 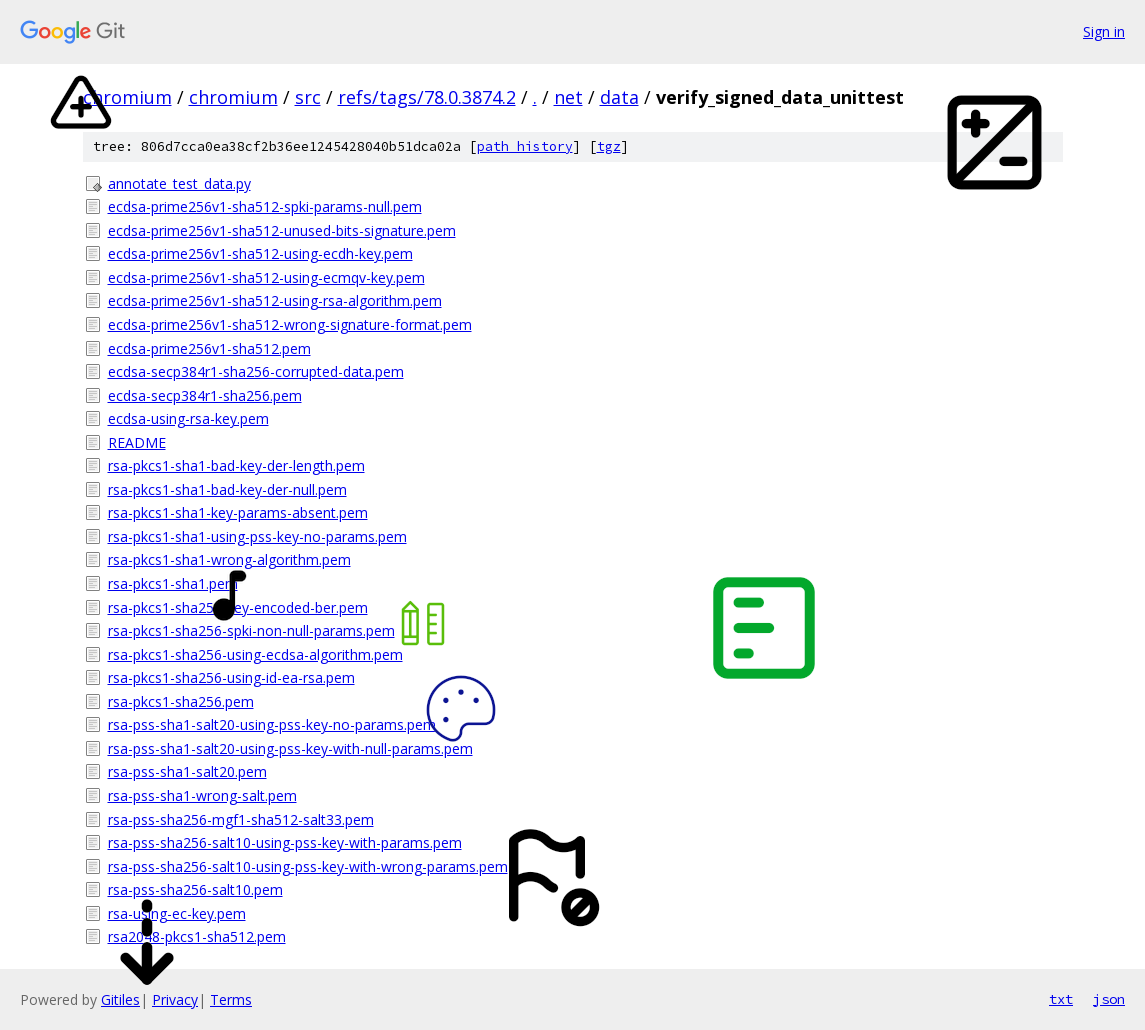 I want to click on adjust exposure settings for a photo, so click(x=994, y=142).